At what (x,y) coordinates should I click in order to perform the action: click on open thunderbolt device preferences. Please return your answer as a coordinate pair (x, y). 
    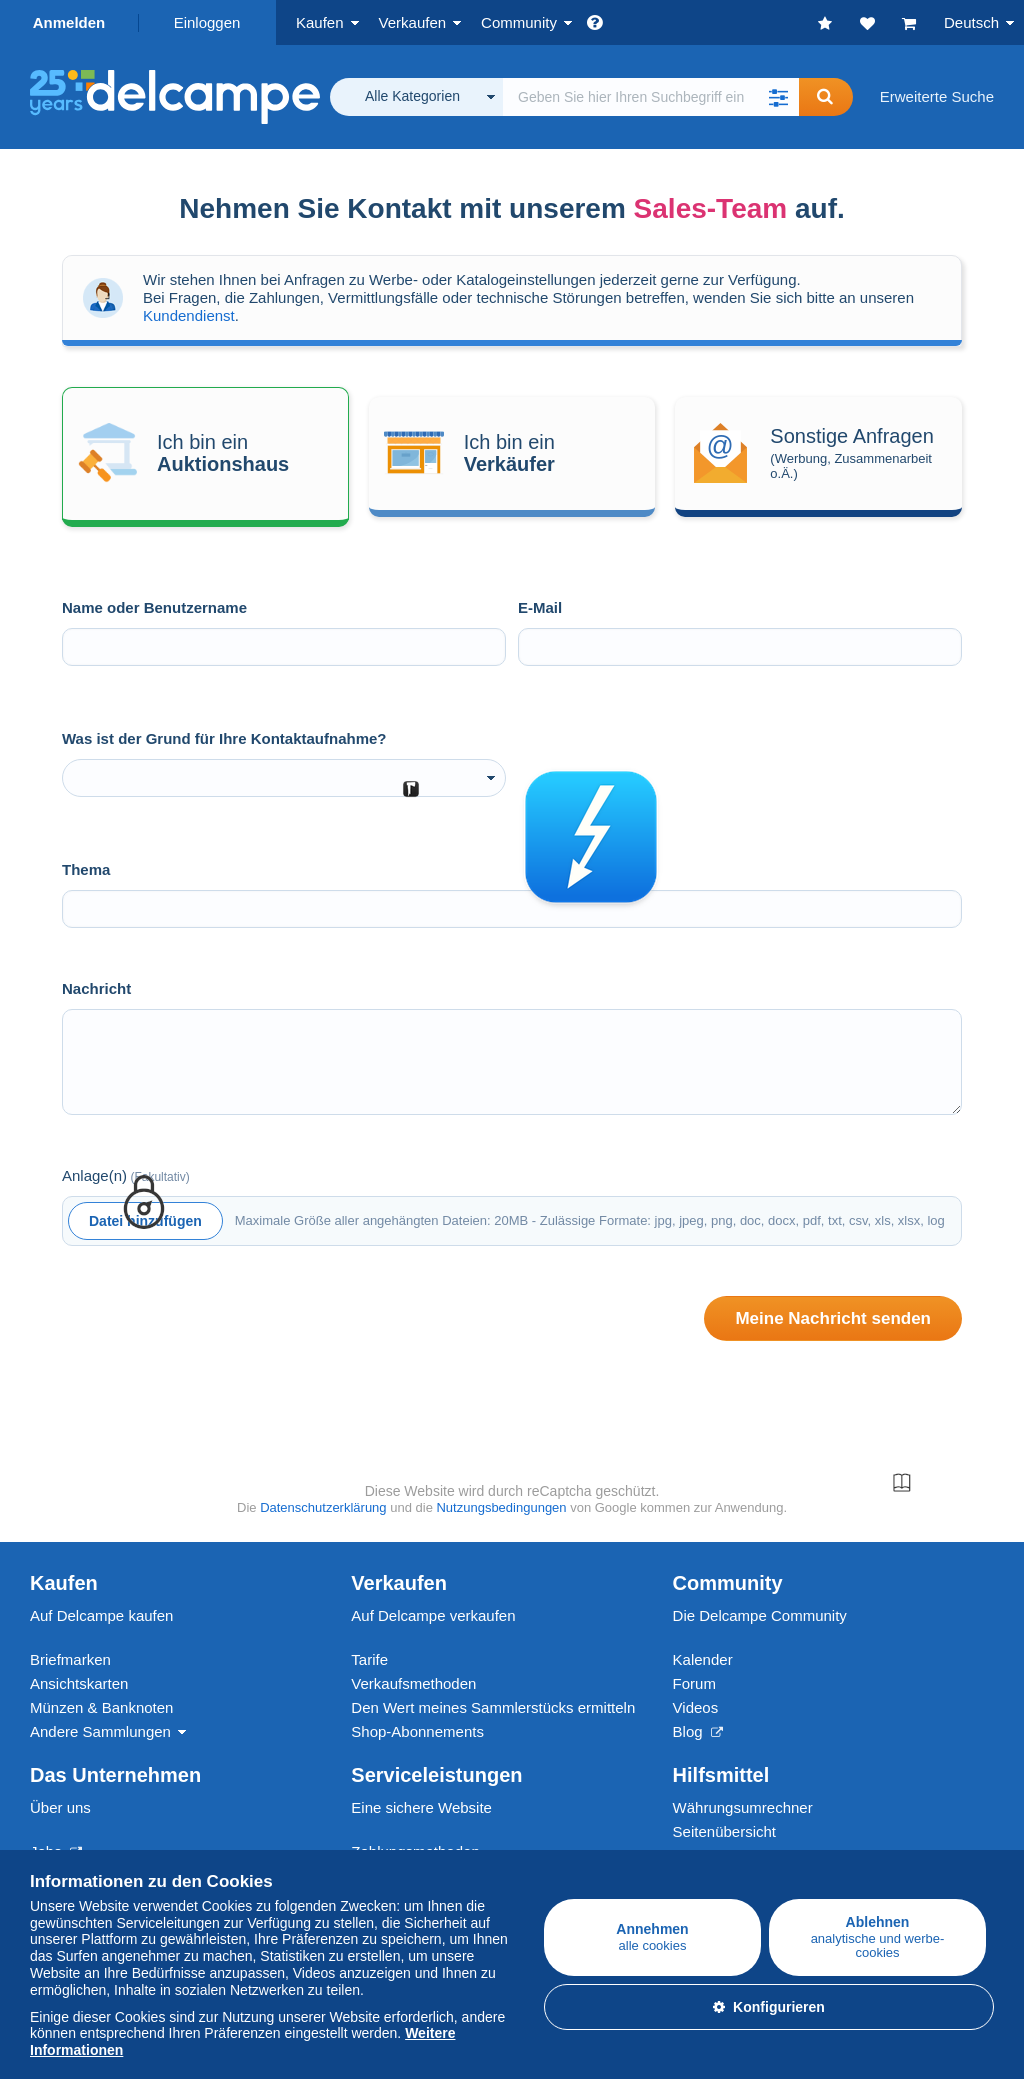
    Looking at the image, I should click on (591, 837).